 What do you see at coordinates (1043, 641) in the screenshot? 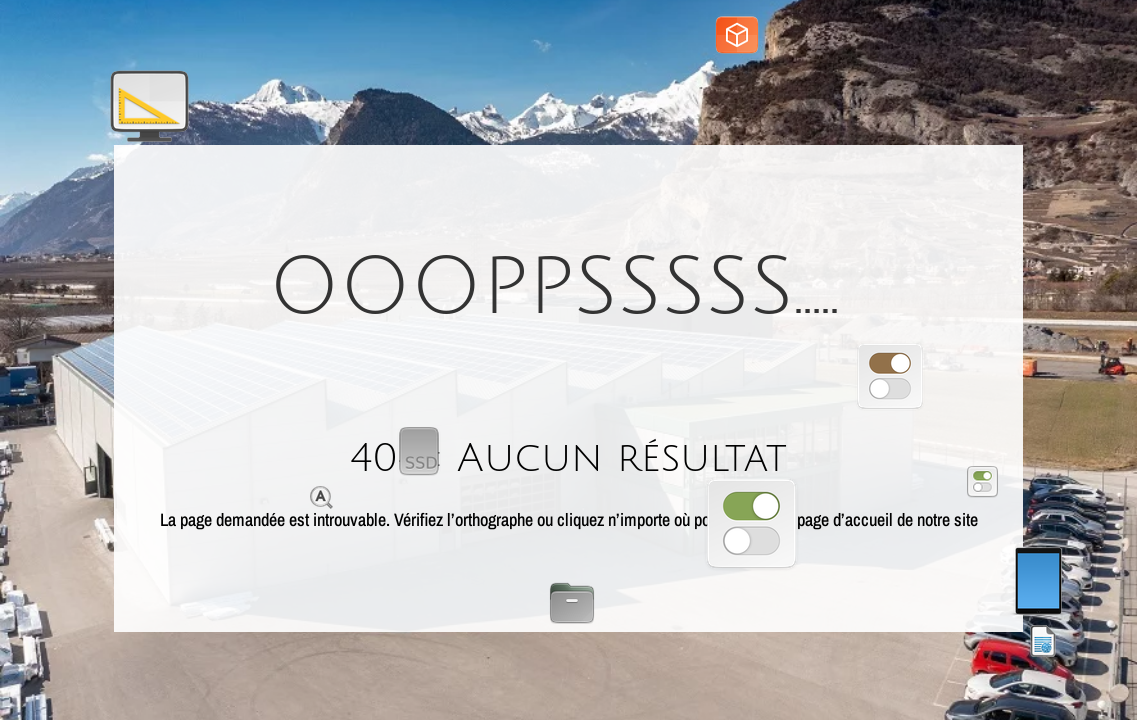
I see `libreoffice web template document file` at bounding box center [1043, 641].